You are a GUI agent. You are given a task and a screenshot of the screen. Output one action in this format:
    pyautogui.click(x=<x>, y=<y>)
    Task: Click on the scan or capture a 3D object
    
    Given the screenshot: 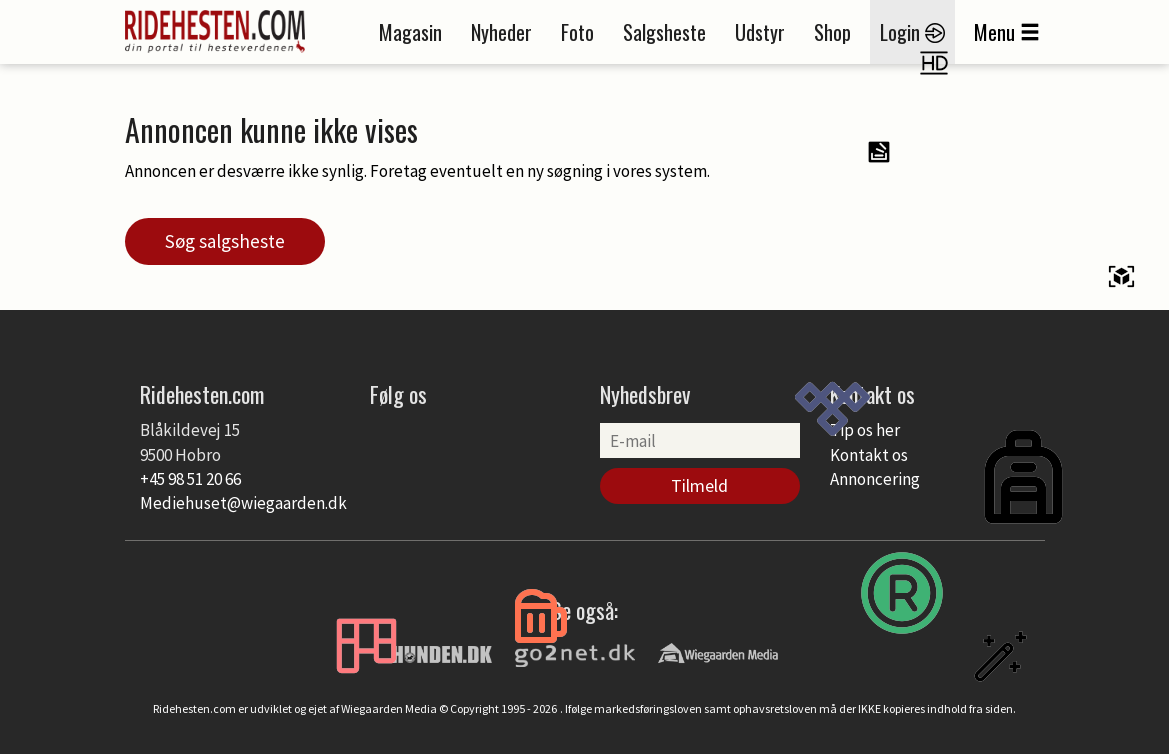 What is the action you would take?
    pyautogui.click(x=1121, y=276)
    